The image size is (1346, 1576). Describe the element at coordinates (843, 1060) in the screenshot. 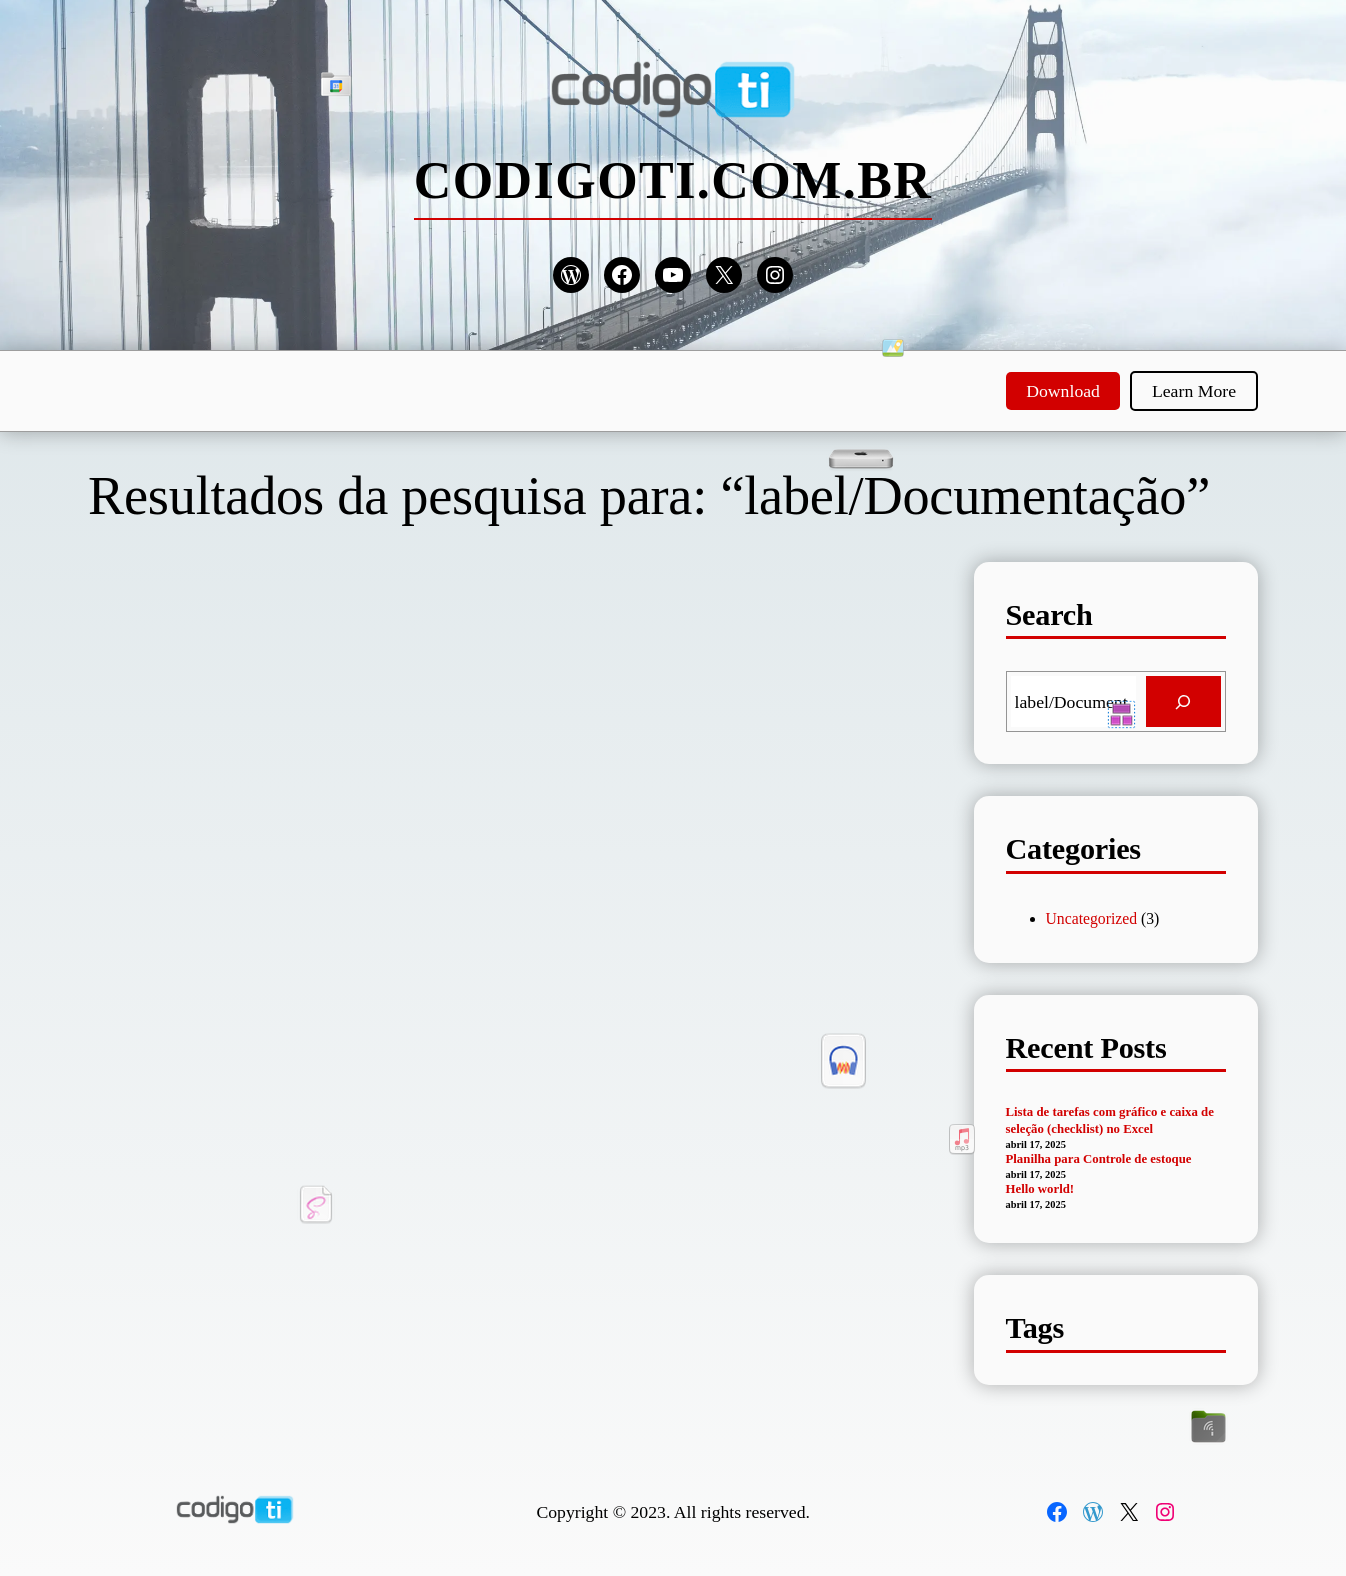

I see `an audacity audio project file` at that location.